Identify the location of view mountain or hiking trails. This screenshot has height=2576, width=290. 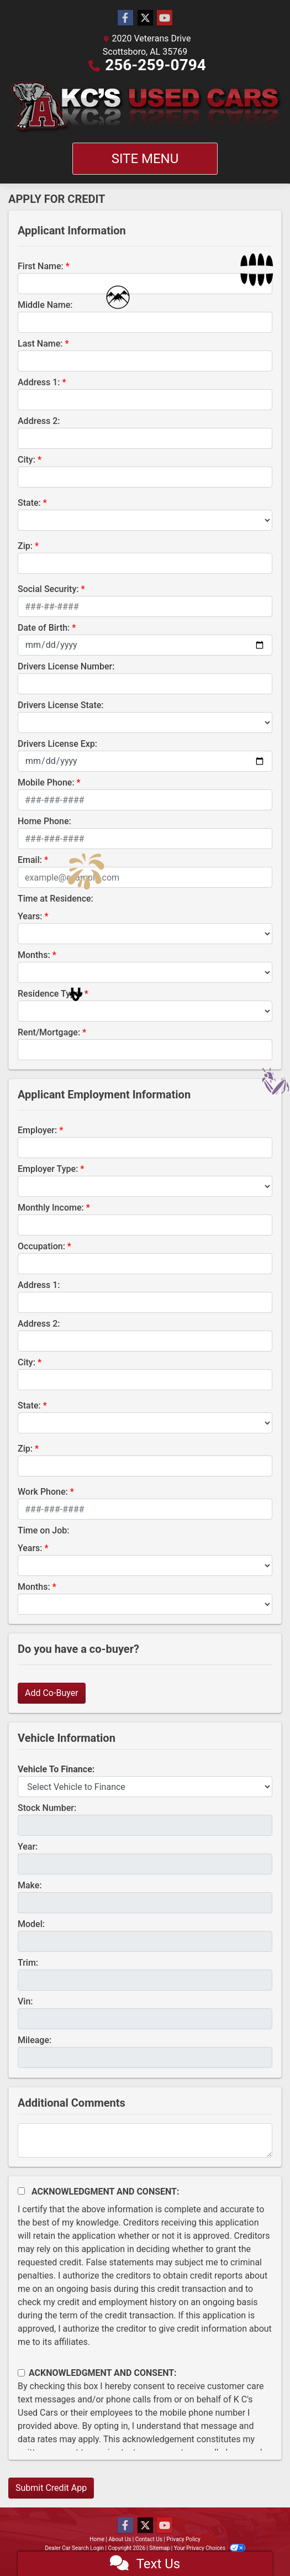
(118, 297).